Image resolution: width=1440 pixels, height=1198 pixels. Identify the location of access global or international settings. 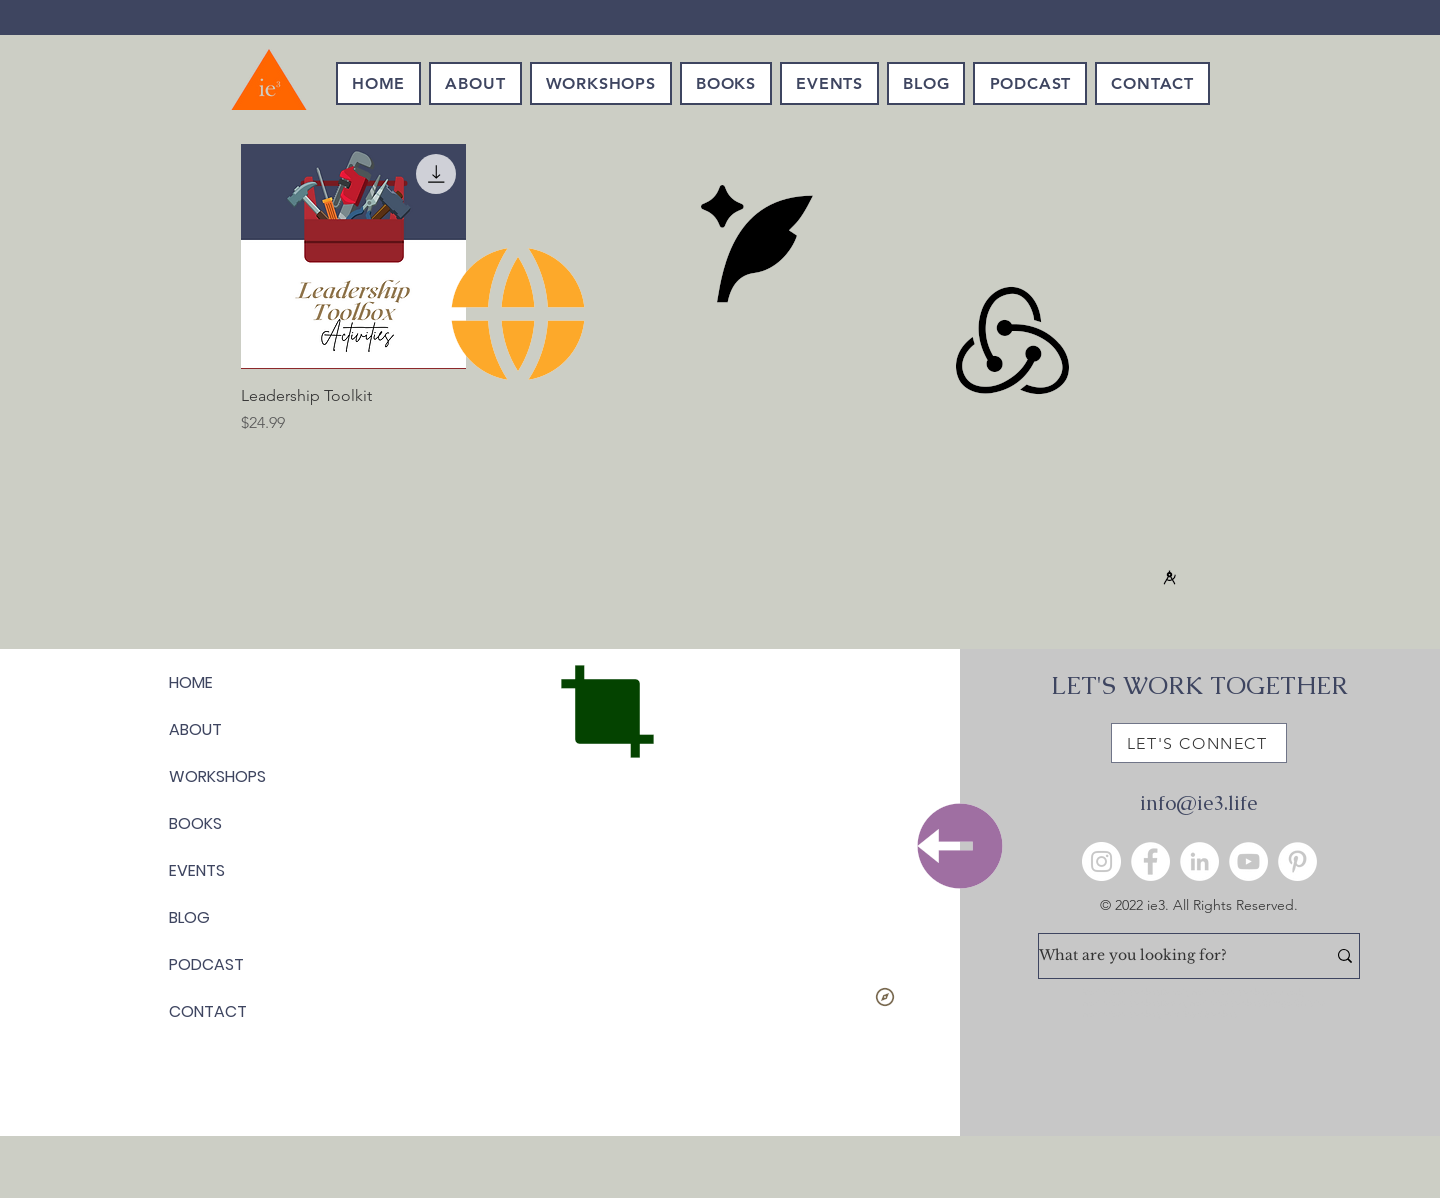
(518, 314).